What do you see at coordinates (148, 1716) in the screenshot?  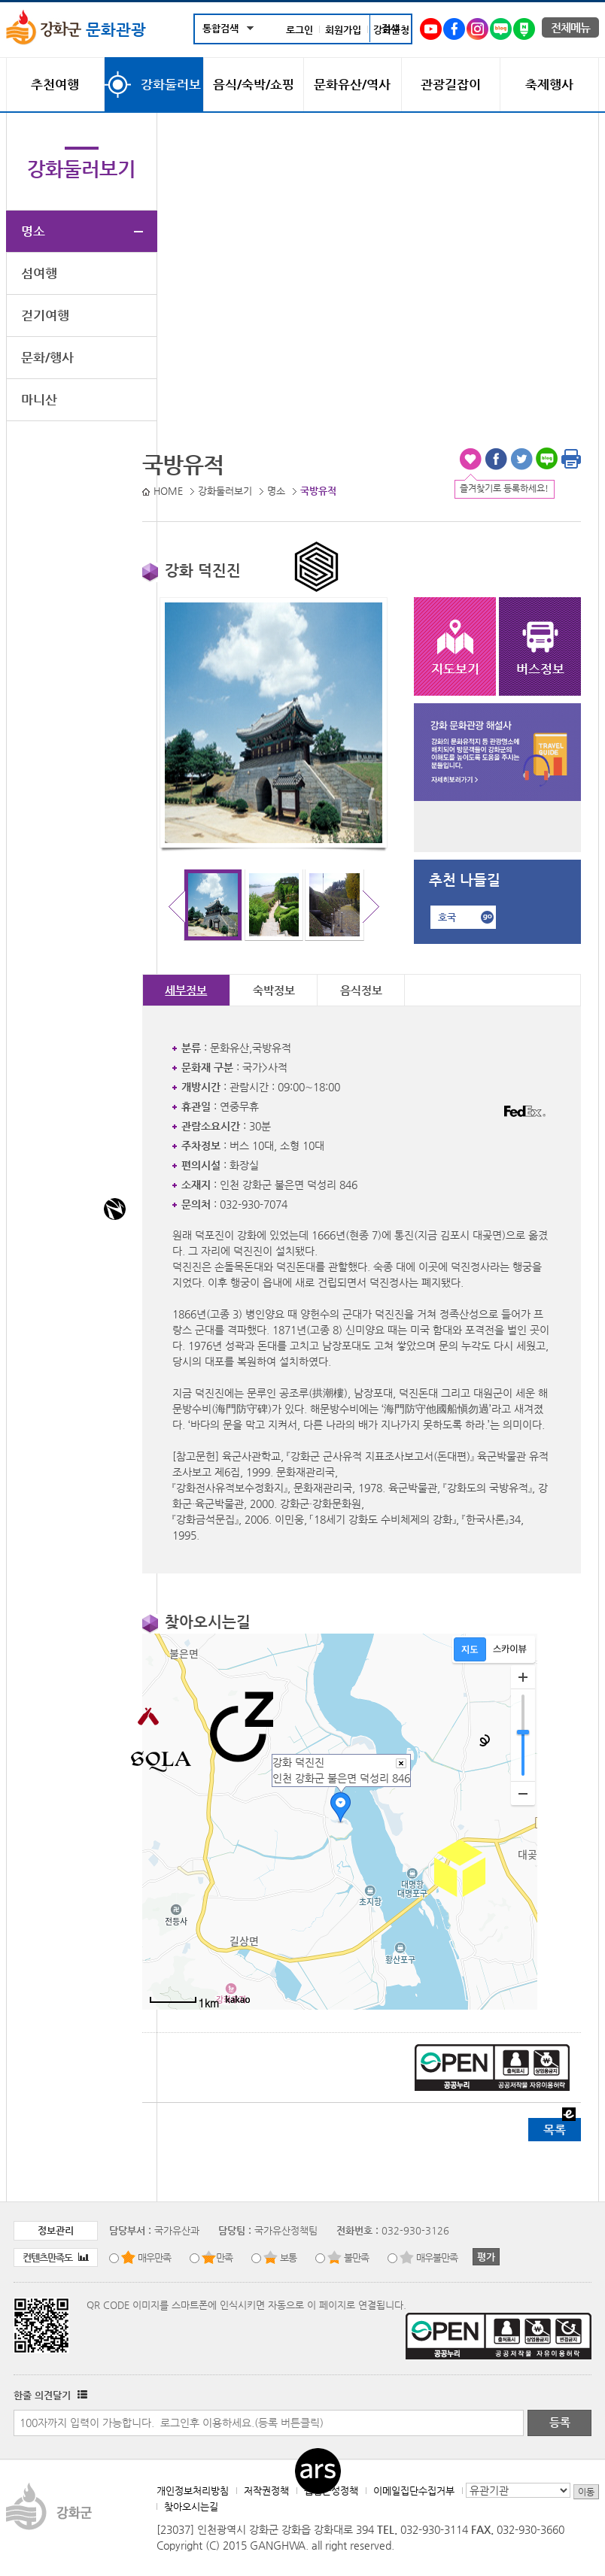 I see `open the Untappd app` at bounding box center [148, 1716].